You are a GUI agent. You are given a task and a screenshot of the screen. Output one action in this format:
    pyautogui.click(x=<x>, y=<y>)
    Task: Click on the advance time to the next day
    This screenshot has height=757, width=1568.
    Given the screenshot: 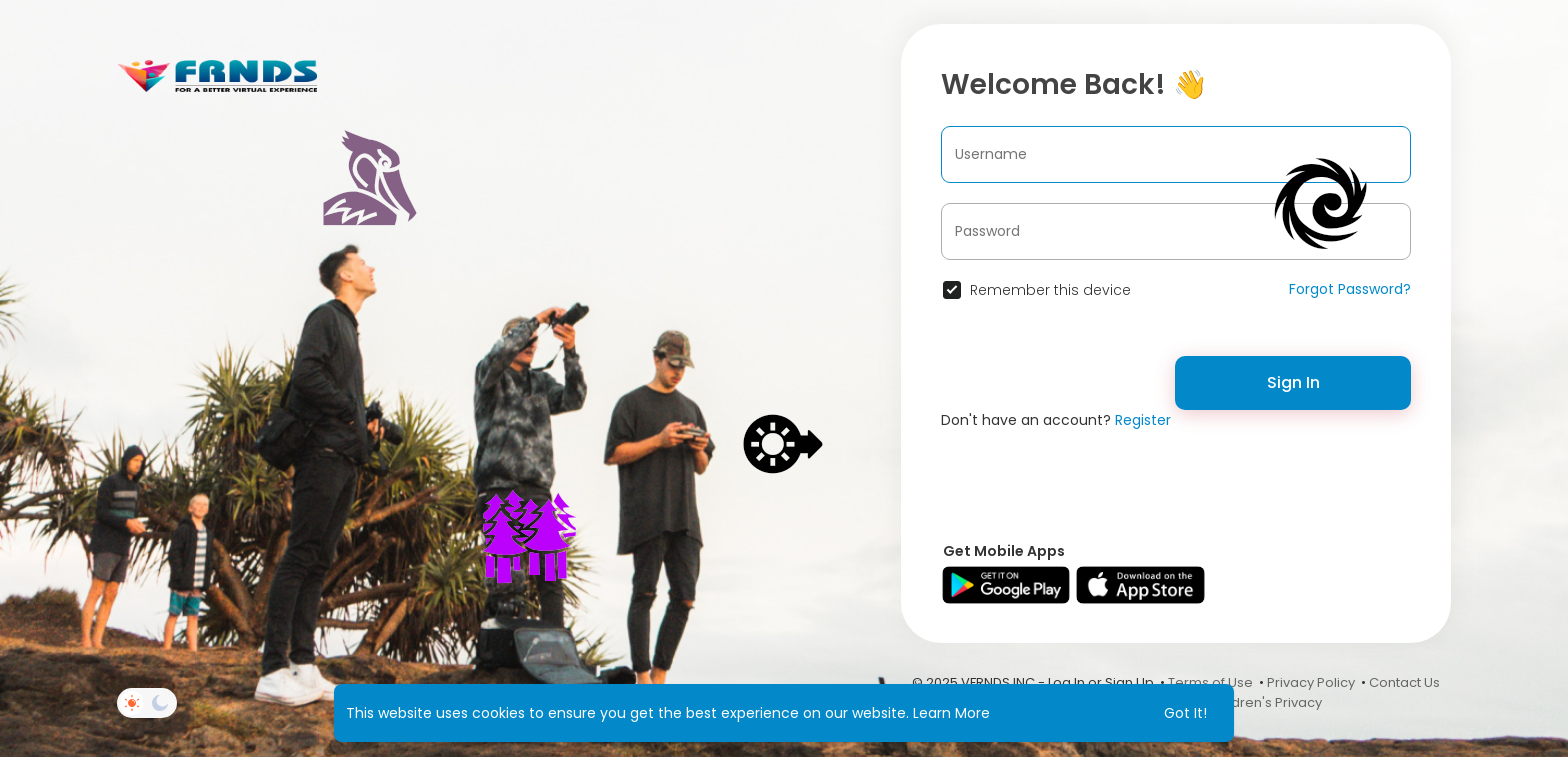 What is the action you would take?
    pyautogui.click(x=783, y=444)
    